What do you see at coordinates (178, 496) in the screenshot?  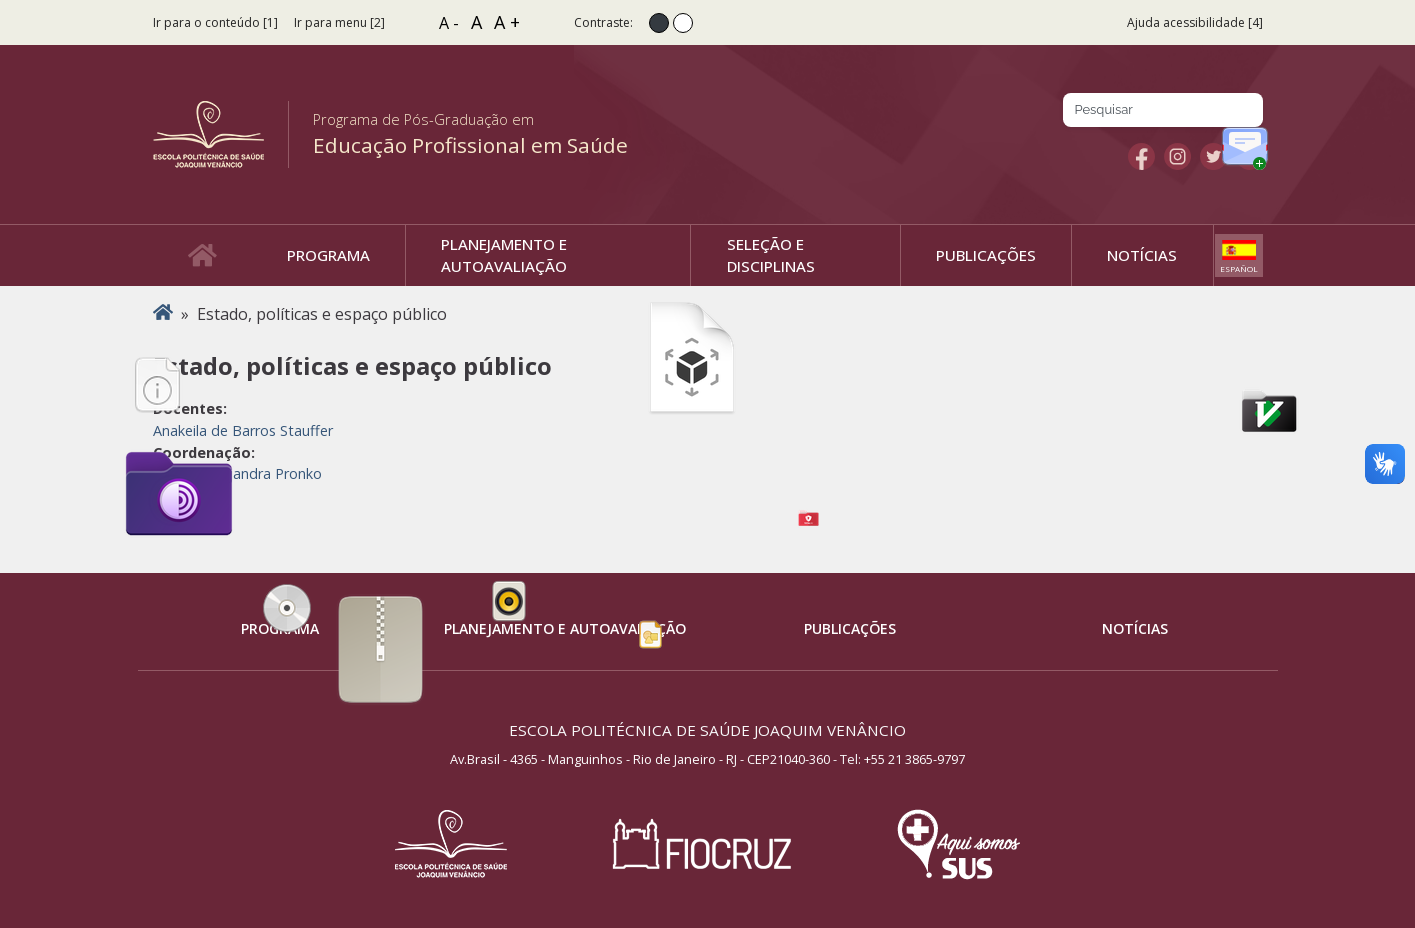 I see `folder containing tor browser files` at bounding box center [178, 496].